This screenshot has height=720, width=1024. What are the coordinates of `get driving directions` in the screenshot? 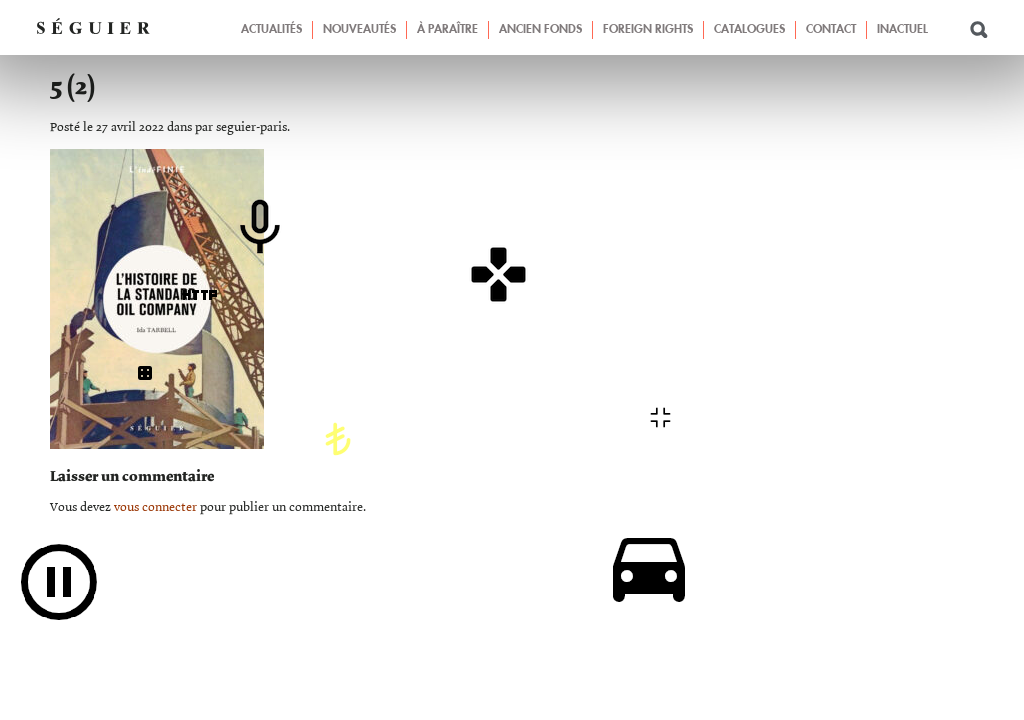 It's located at (649, 566).